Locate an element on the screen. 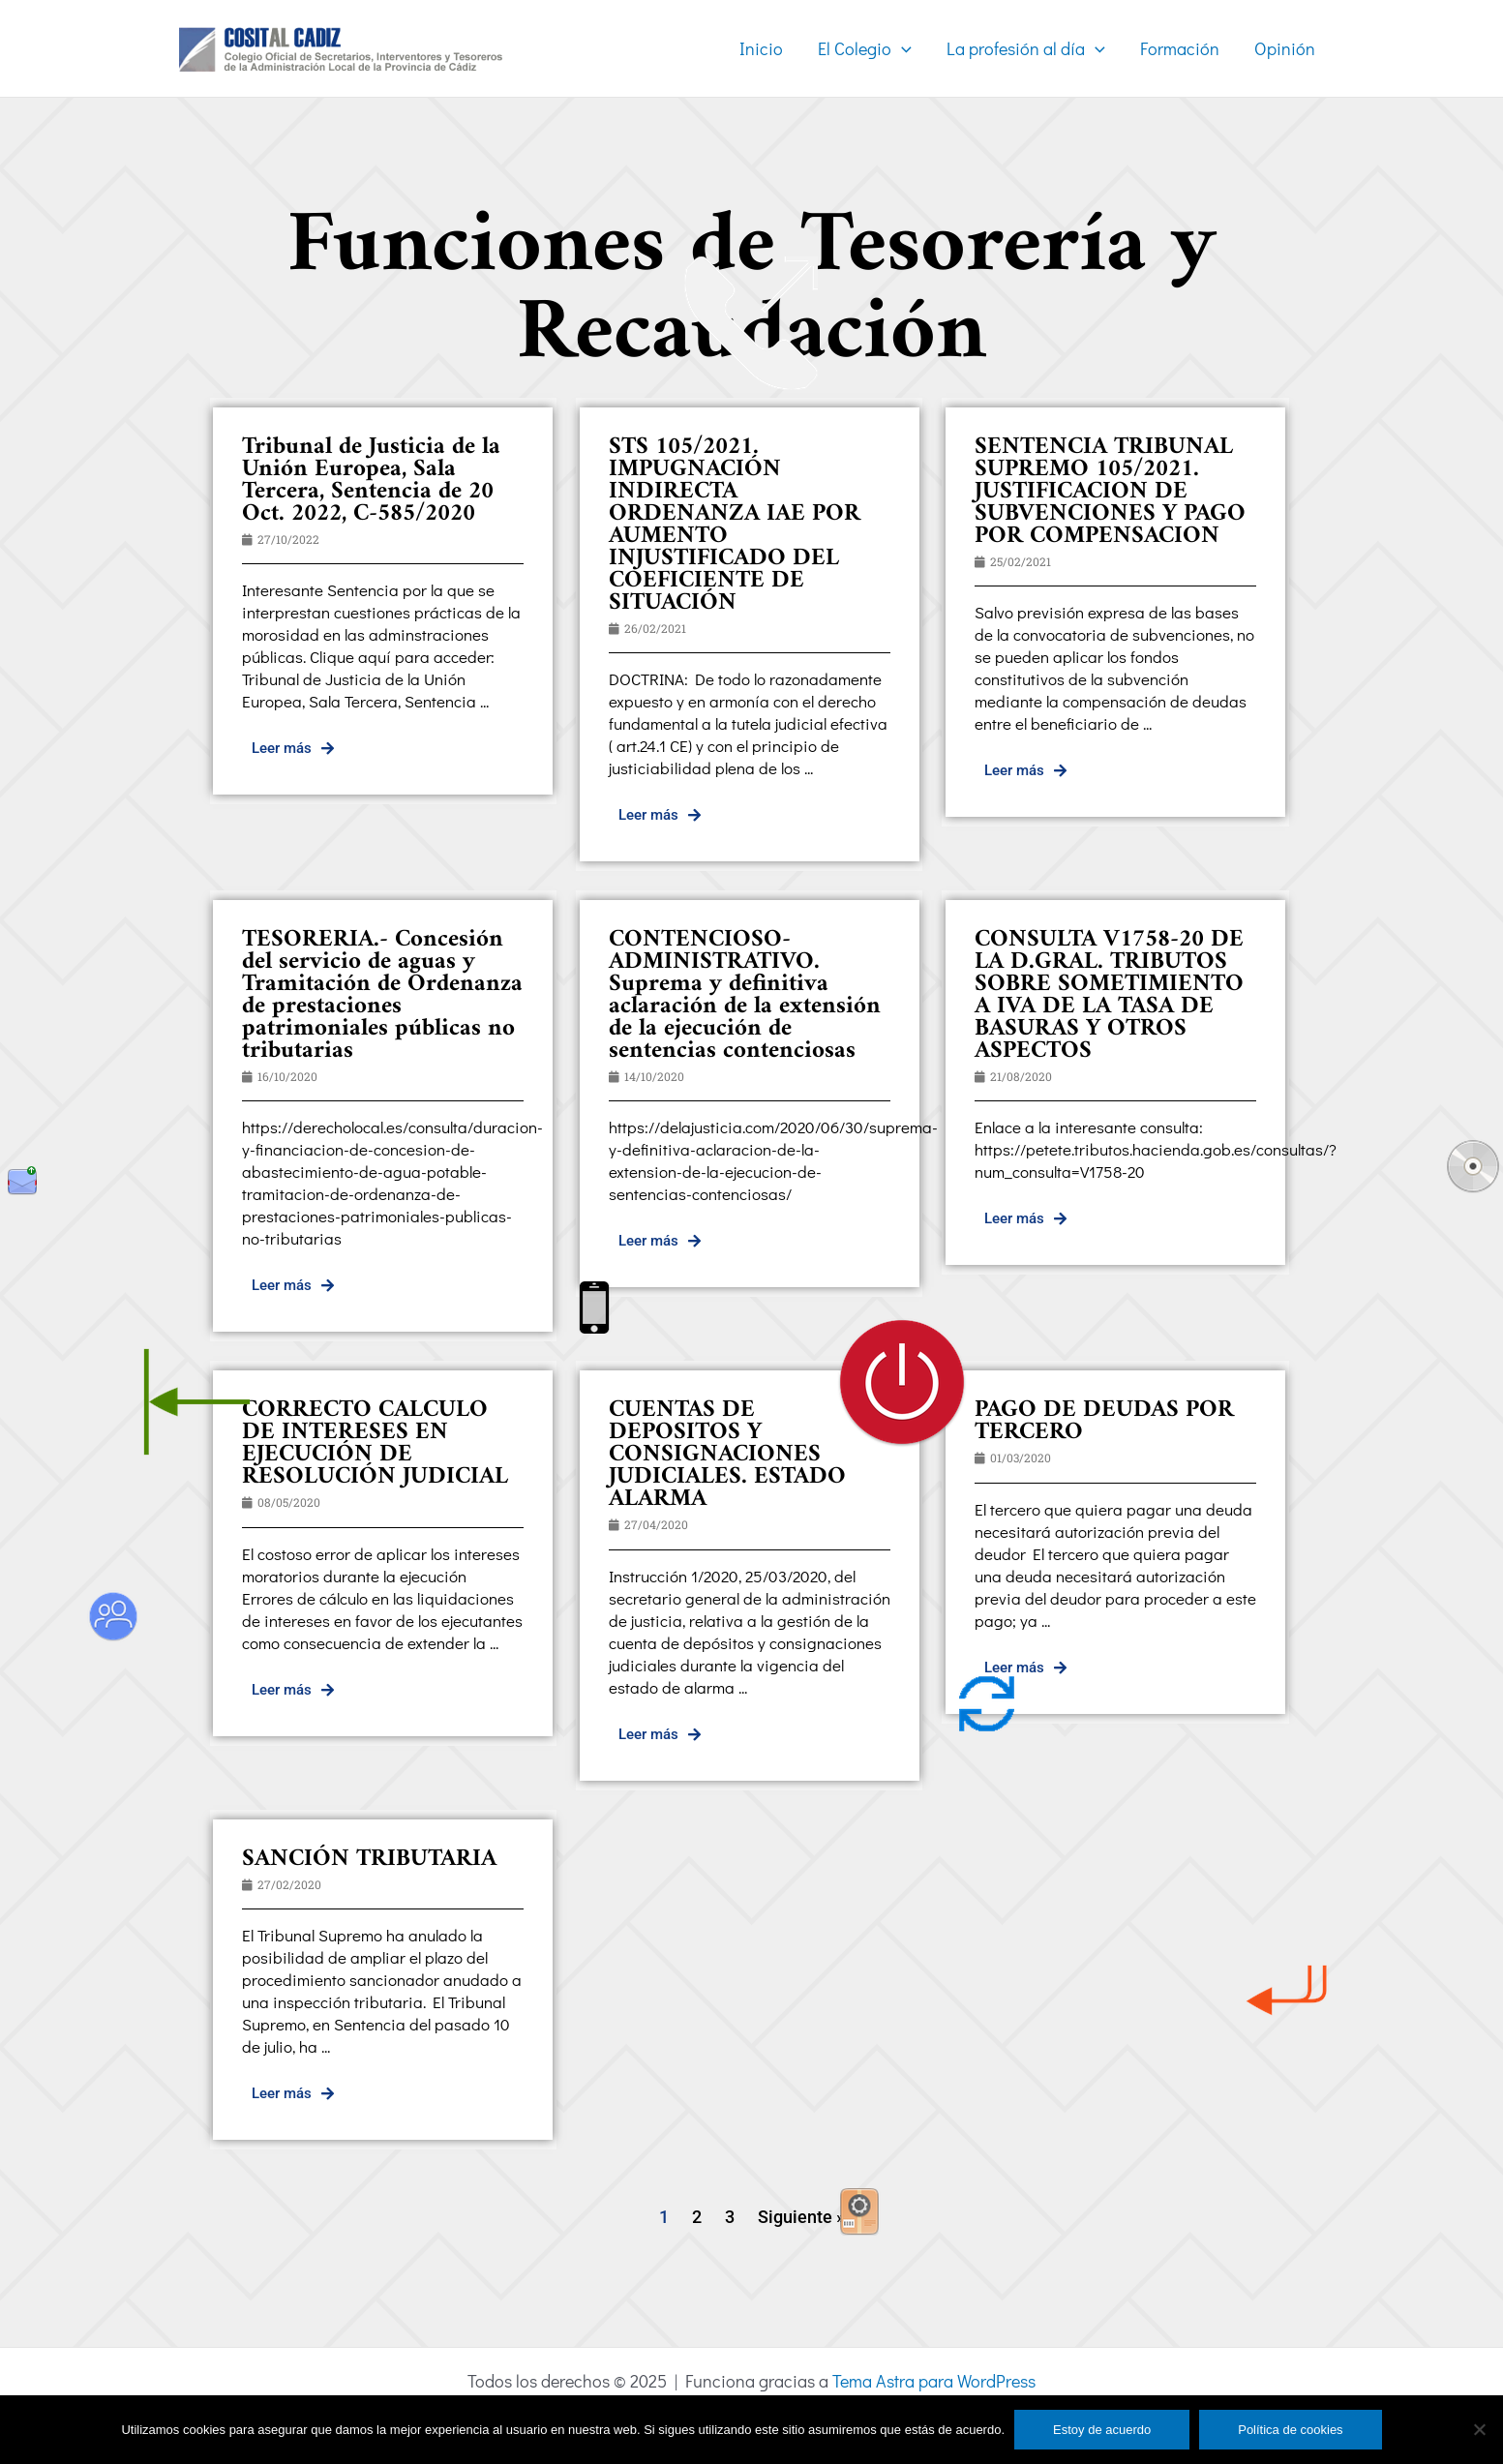 The image size is (1503, 2464). shut down the system is located at coordinates (902, 1382).